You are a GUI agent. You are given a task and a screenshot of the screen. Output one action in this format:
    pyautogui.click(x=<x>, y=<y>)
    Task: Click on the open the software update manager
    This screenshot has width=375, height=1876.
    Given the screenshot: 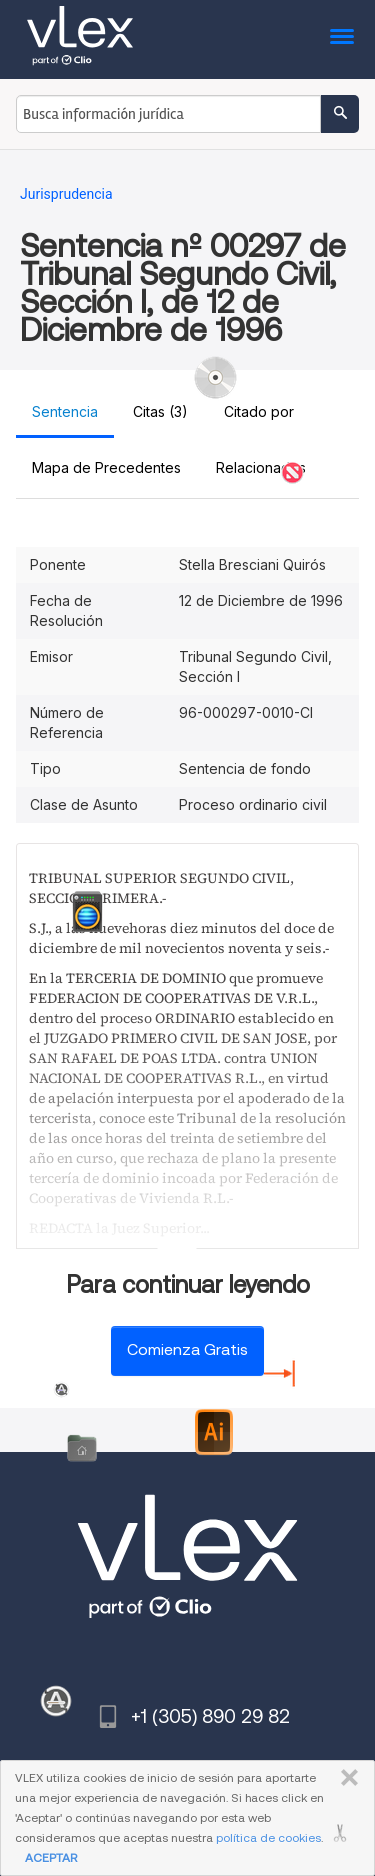 What is the action you would take?
    pyautogui.click(x=56, y=1701)
    